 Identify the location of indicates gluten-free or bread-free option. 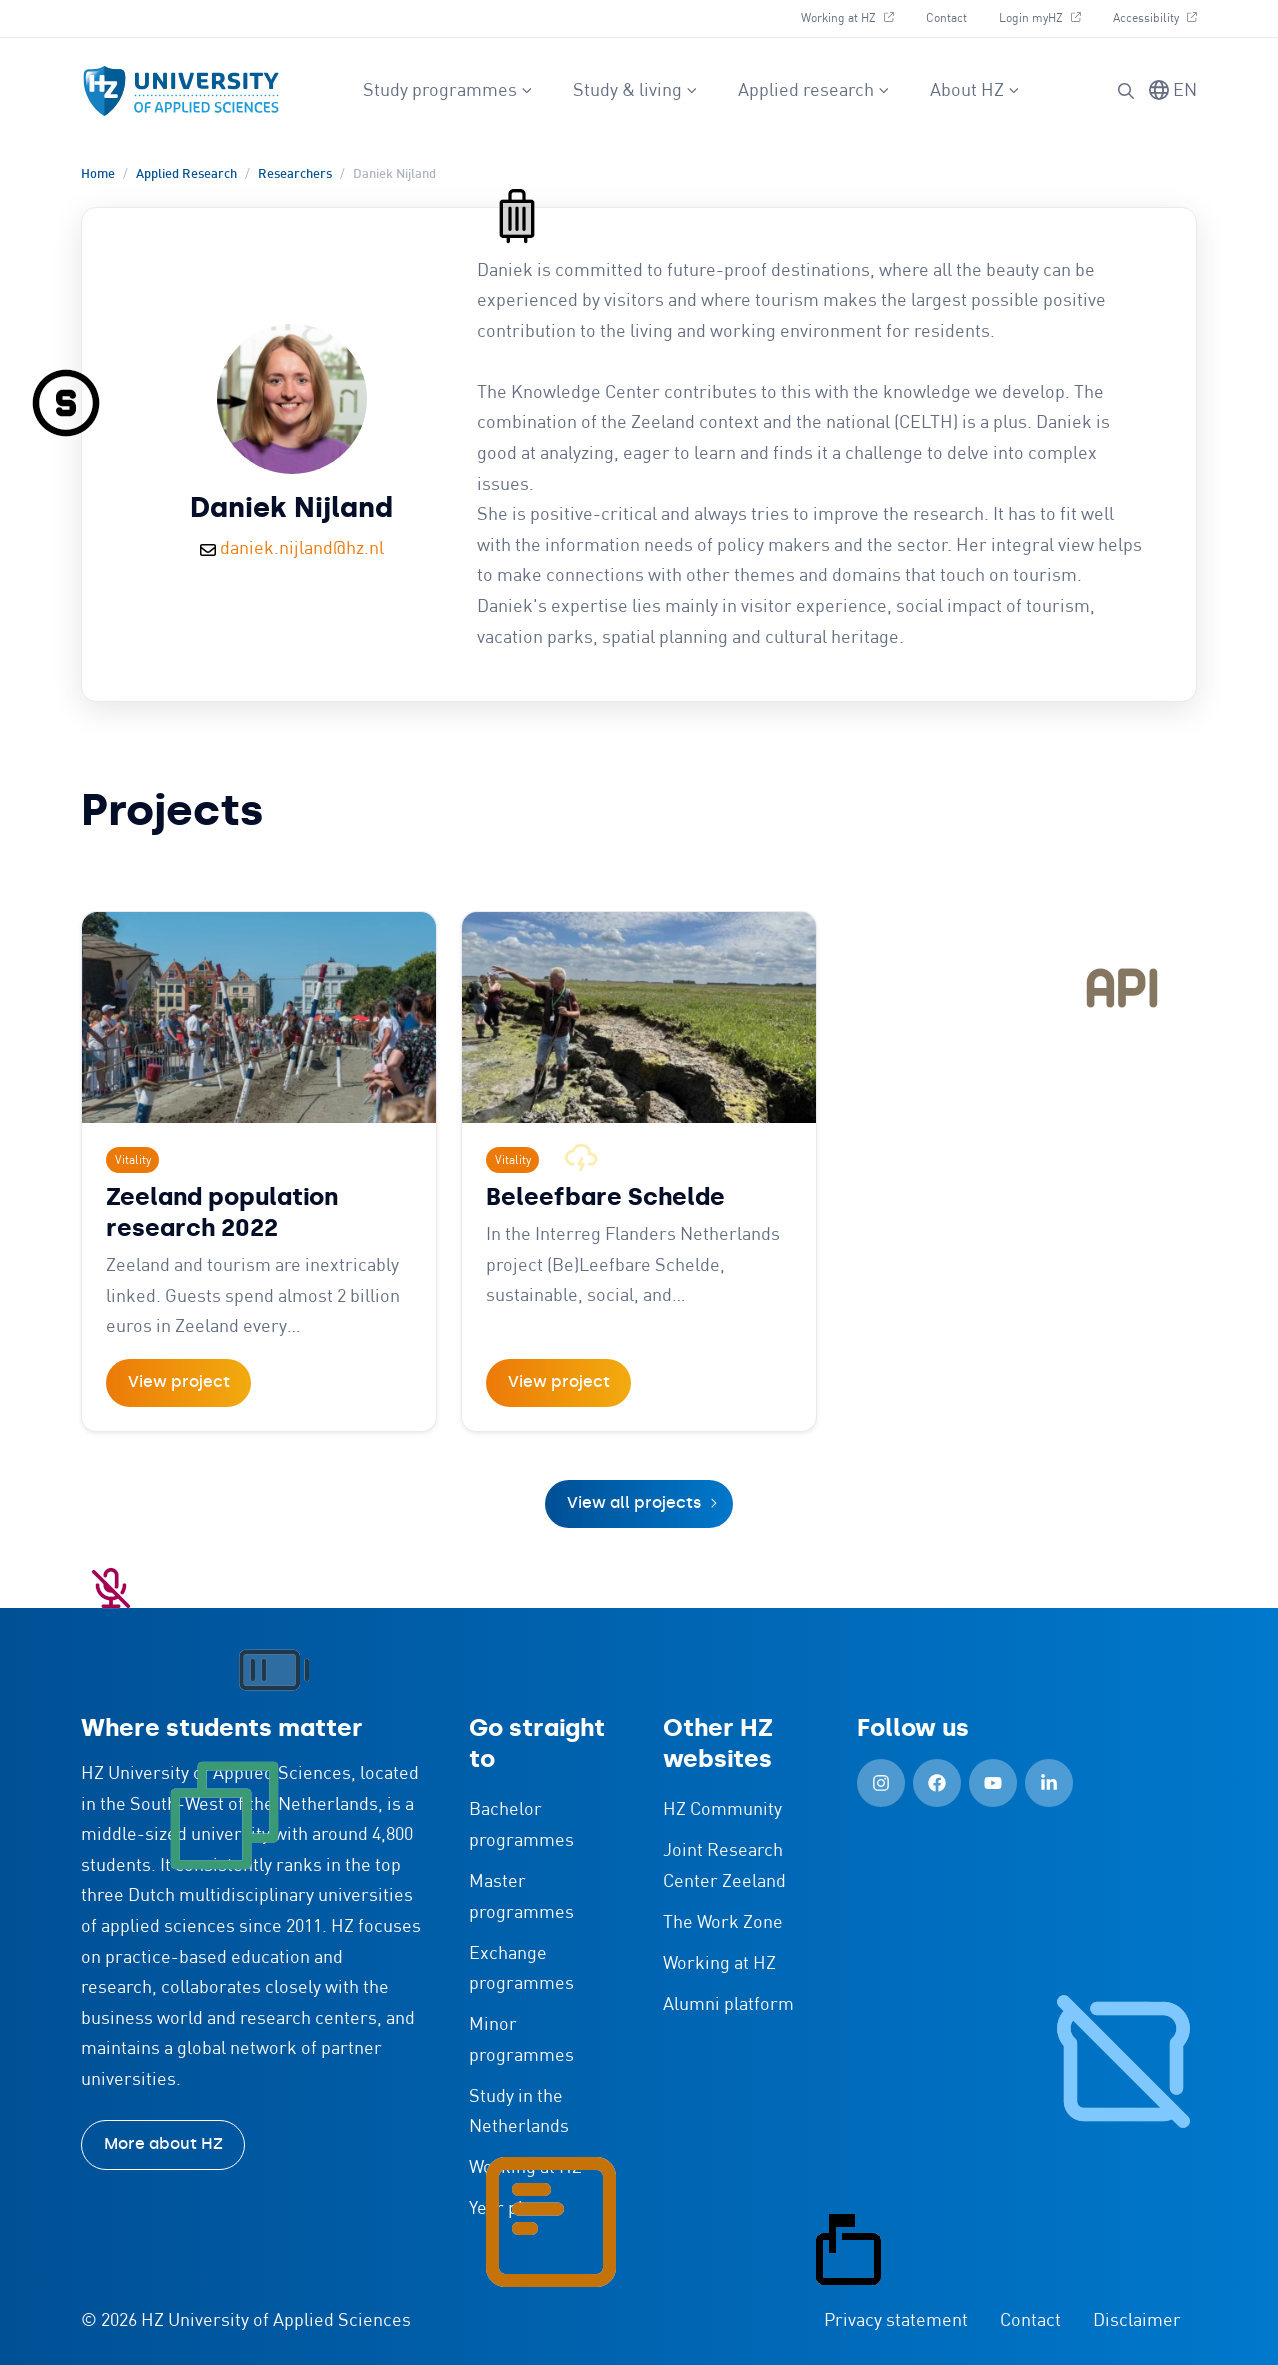
(1123, 2061).